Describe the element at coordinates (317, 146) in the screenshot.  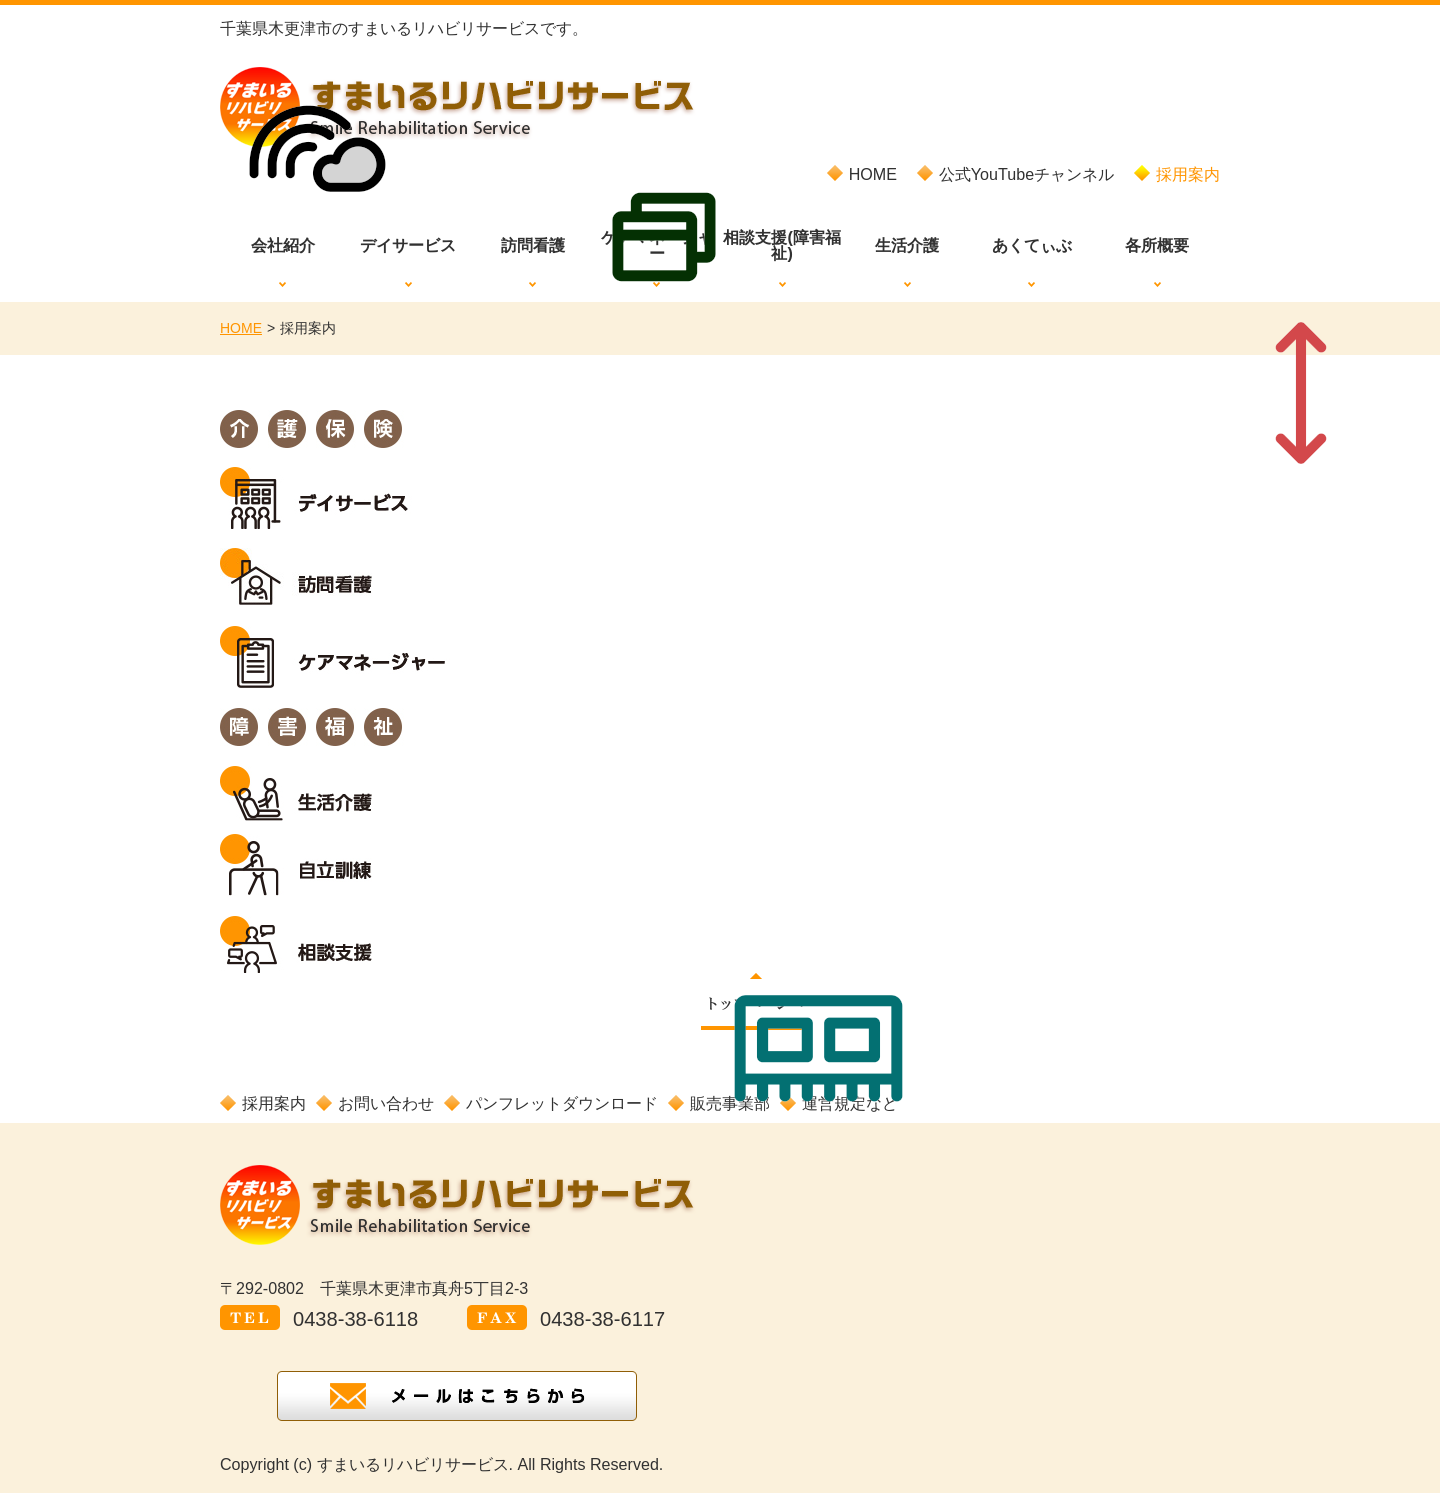
I see `weather forecast showing partly cloudy with rainbow` at that location.